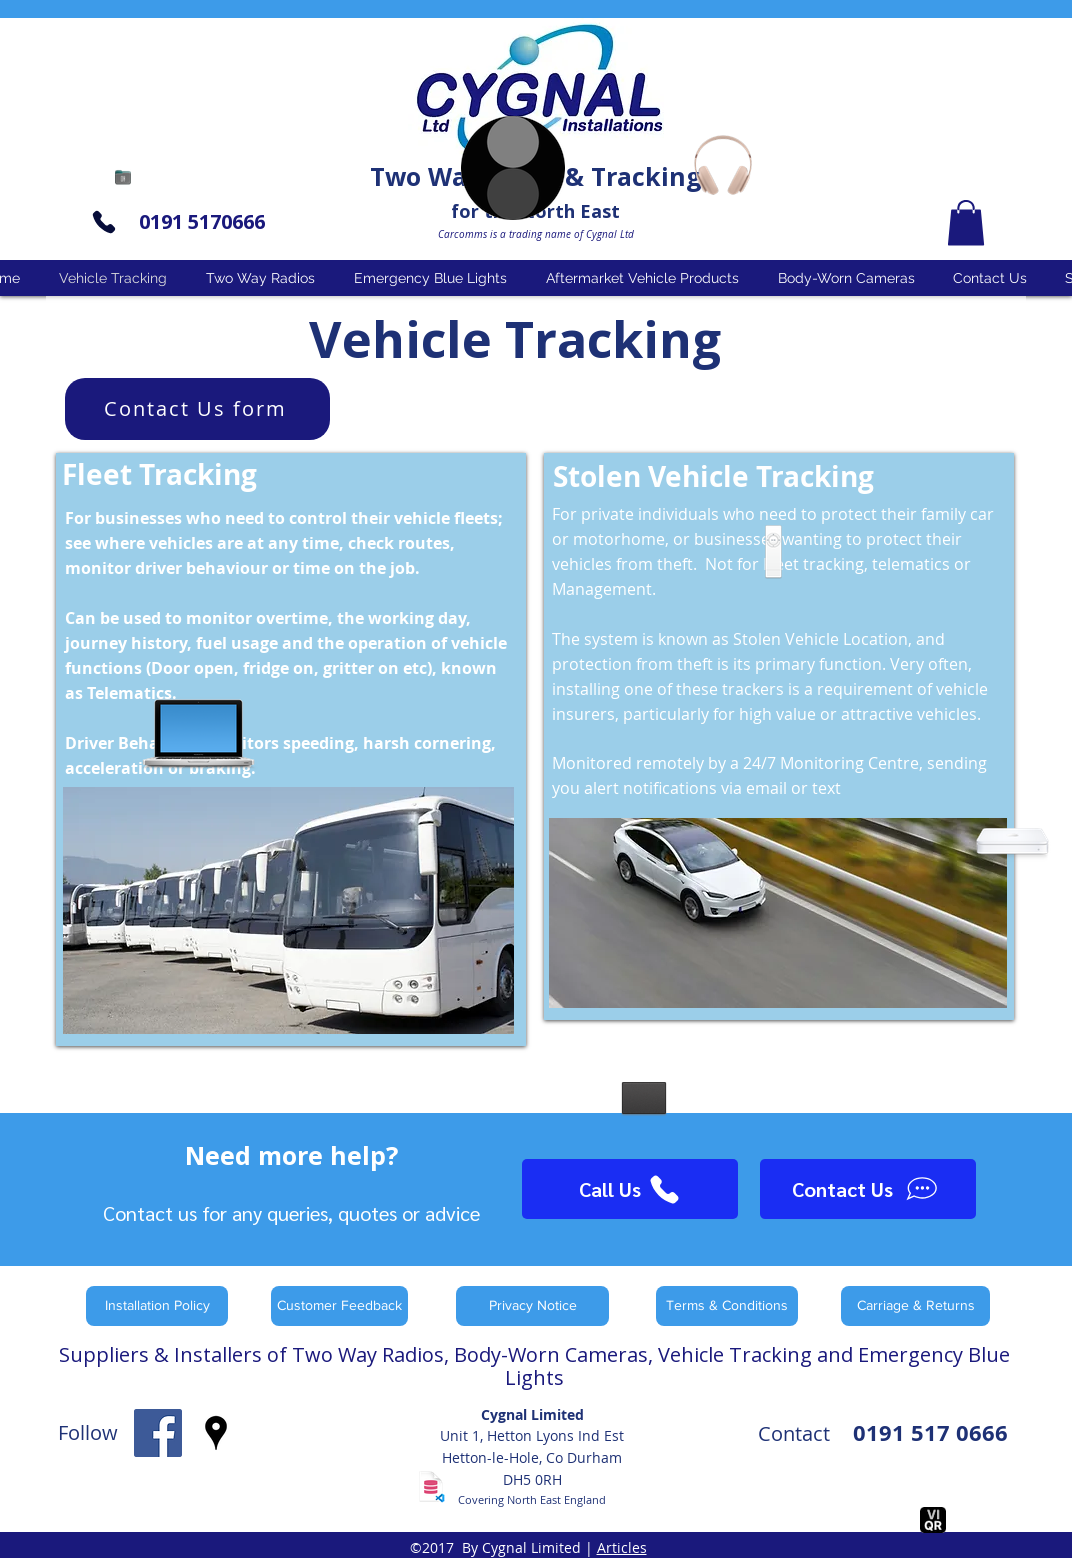 The image size is (1072, 1558). What do you see at coordinates (513, 168) in the screenshot?
I see `open display calibration assistant` at bounding box center [513, 168].